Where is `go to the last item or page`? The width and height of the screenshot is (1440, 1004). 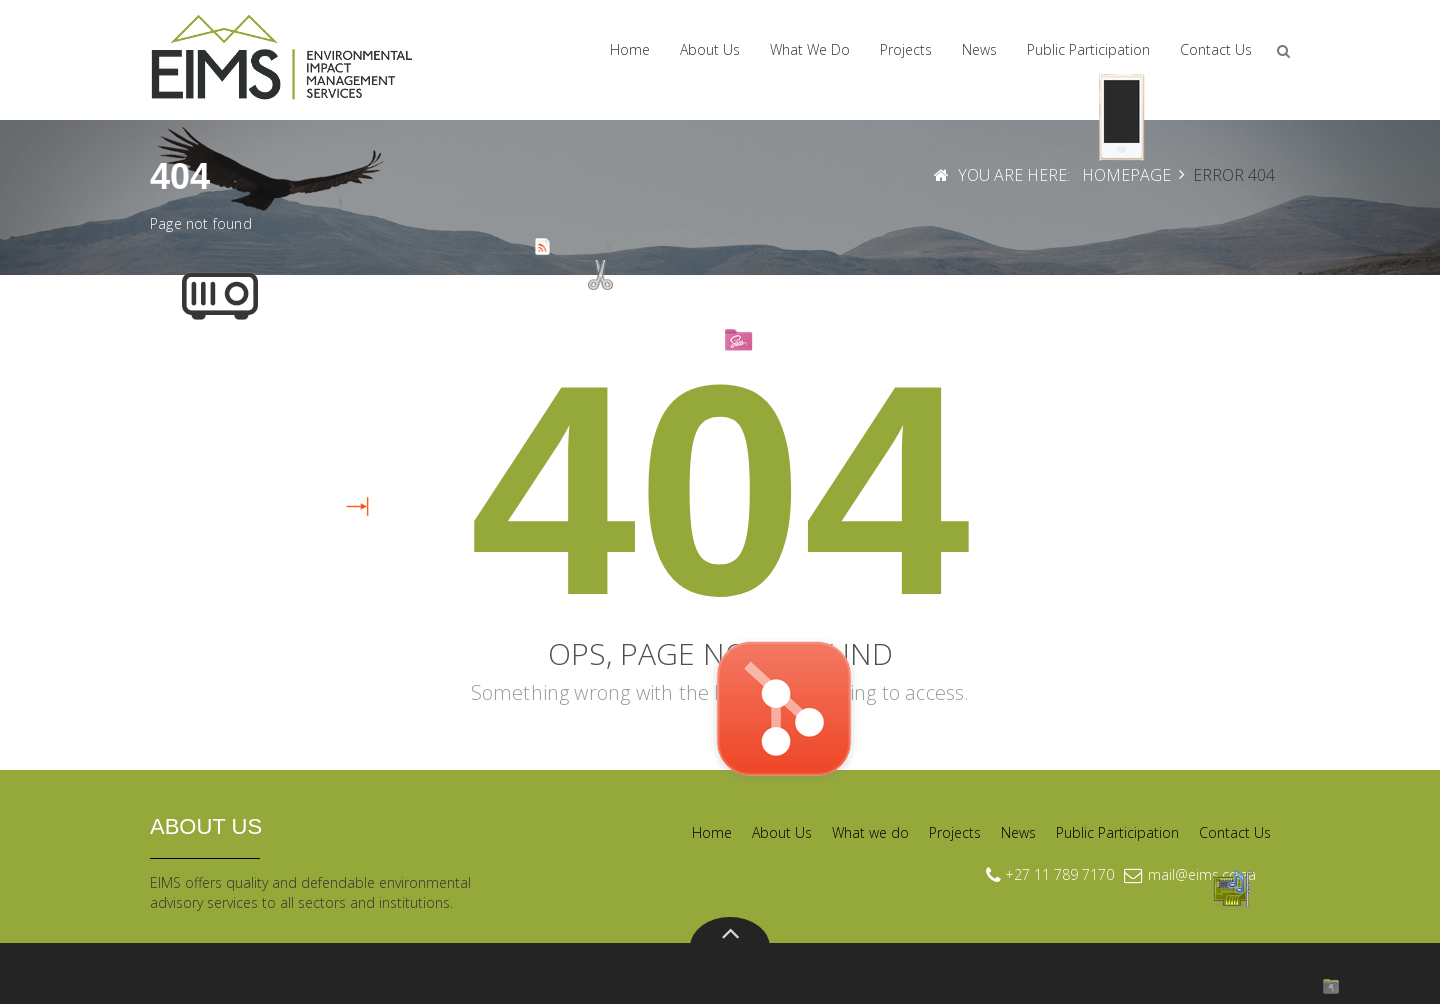
go to the last item or page is located at coordinates (357, 506).